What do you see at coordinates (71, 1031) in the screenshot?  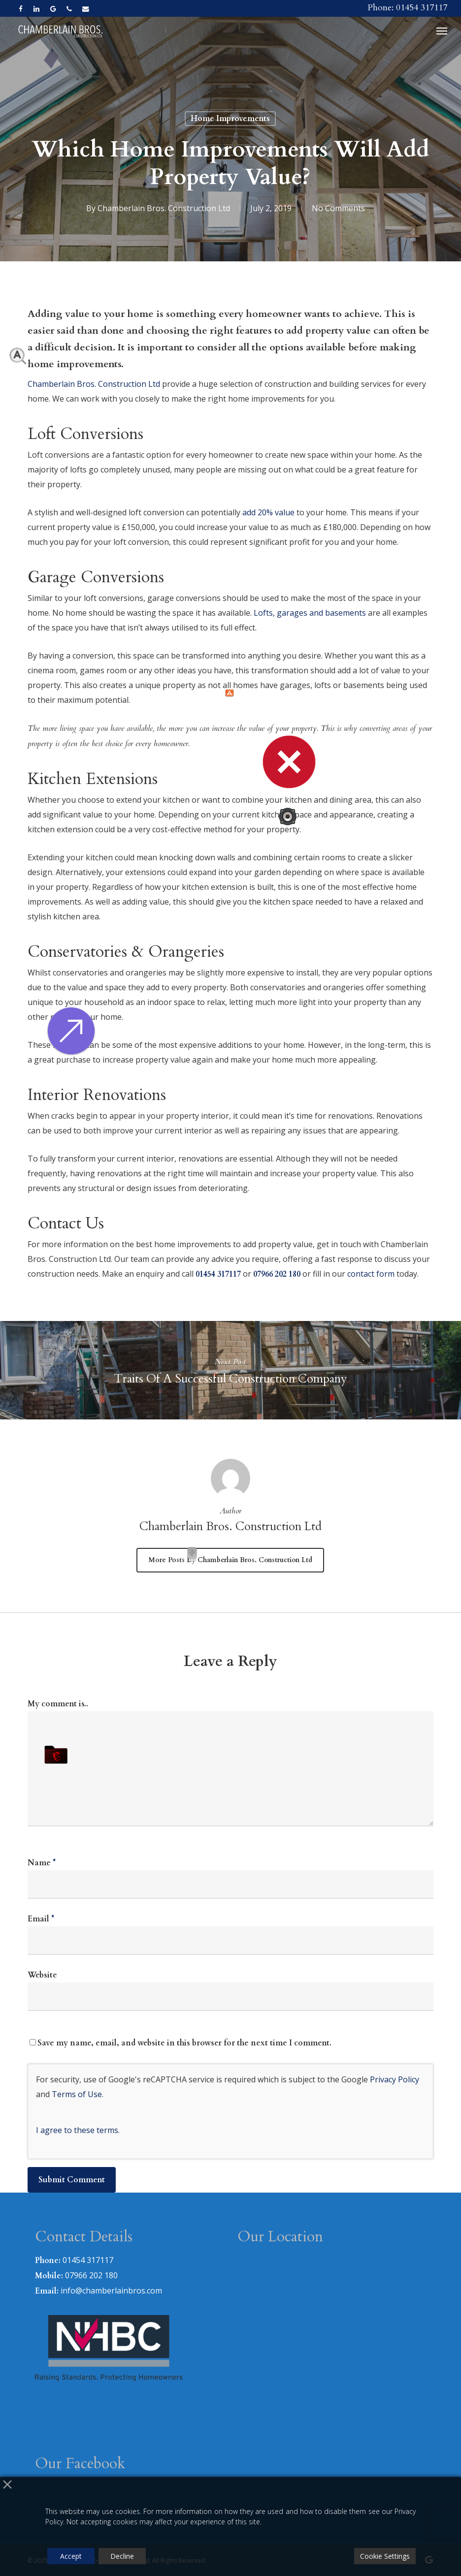 I see `indicates a symbolic link or shortcut to another file` at bounding box center [71, 1031].